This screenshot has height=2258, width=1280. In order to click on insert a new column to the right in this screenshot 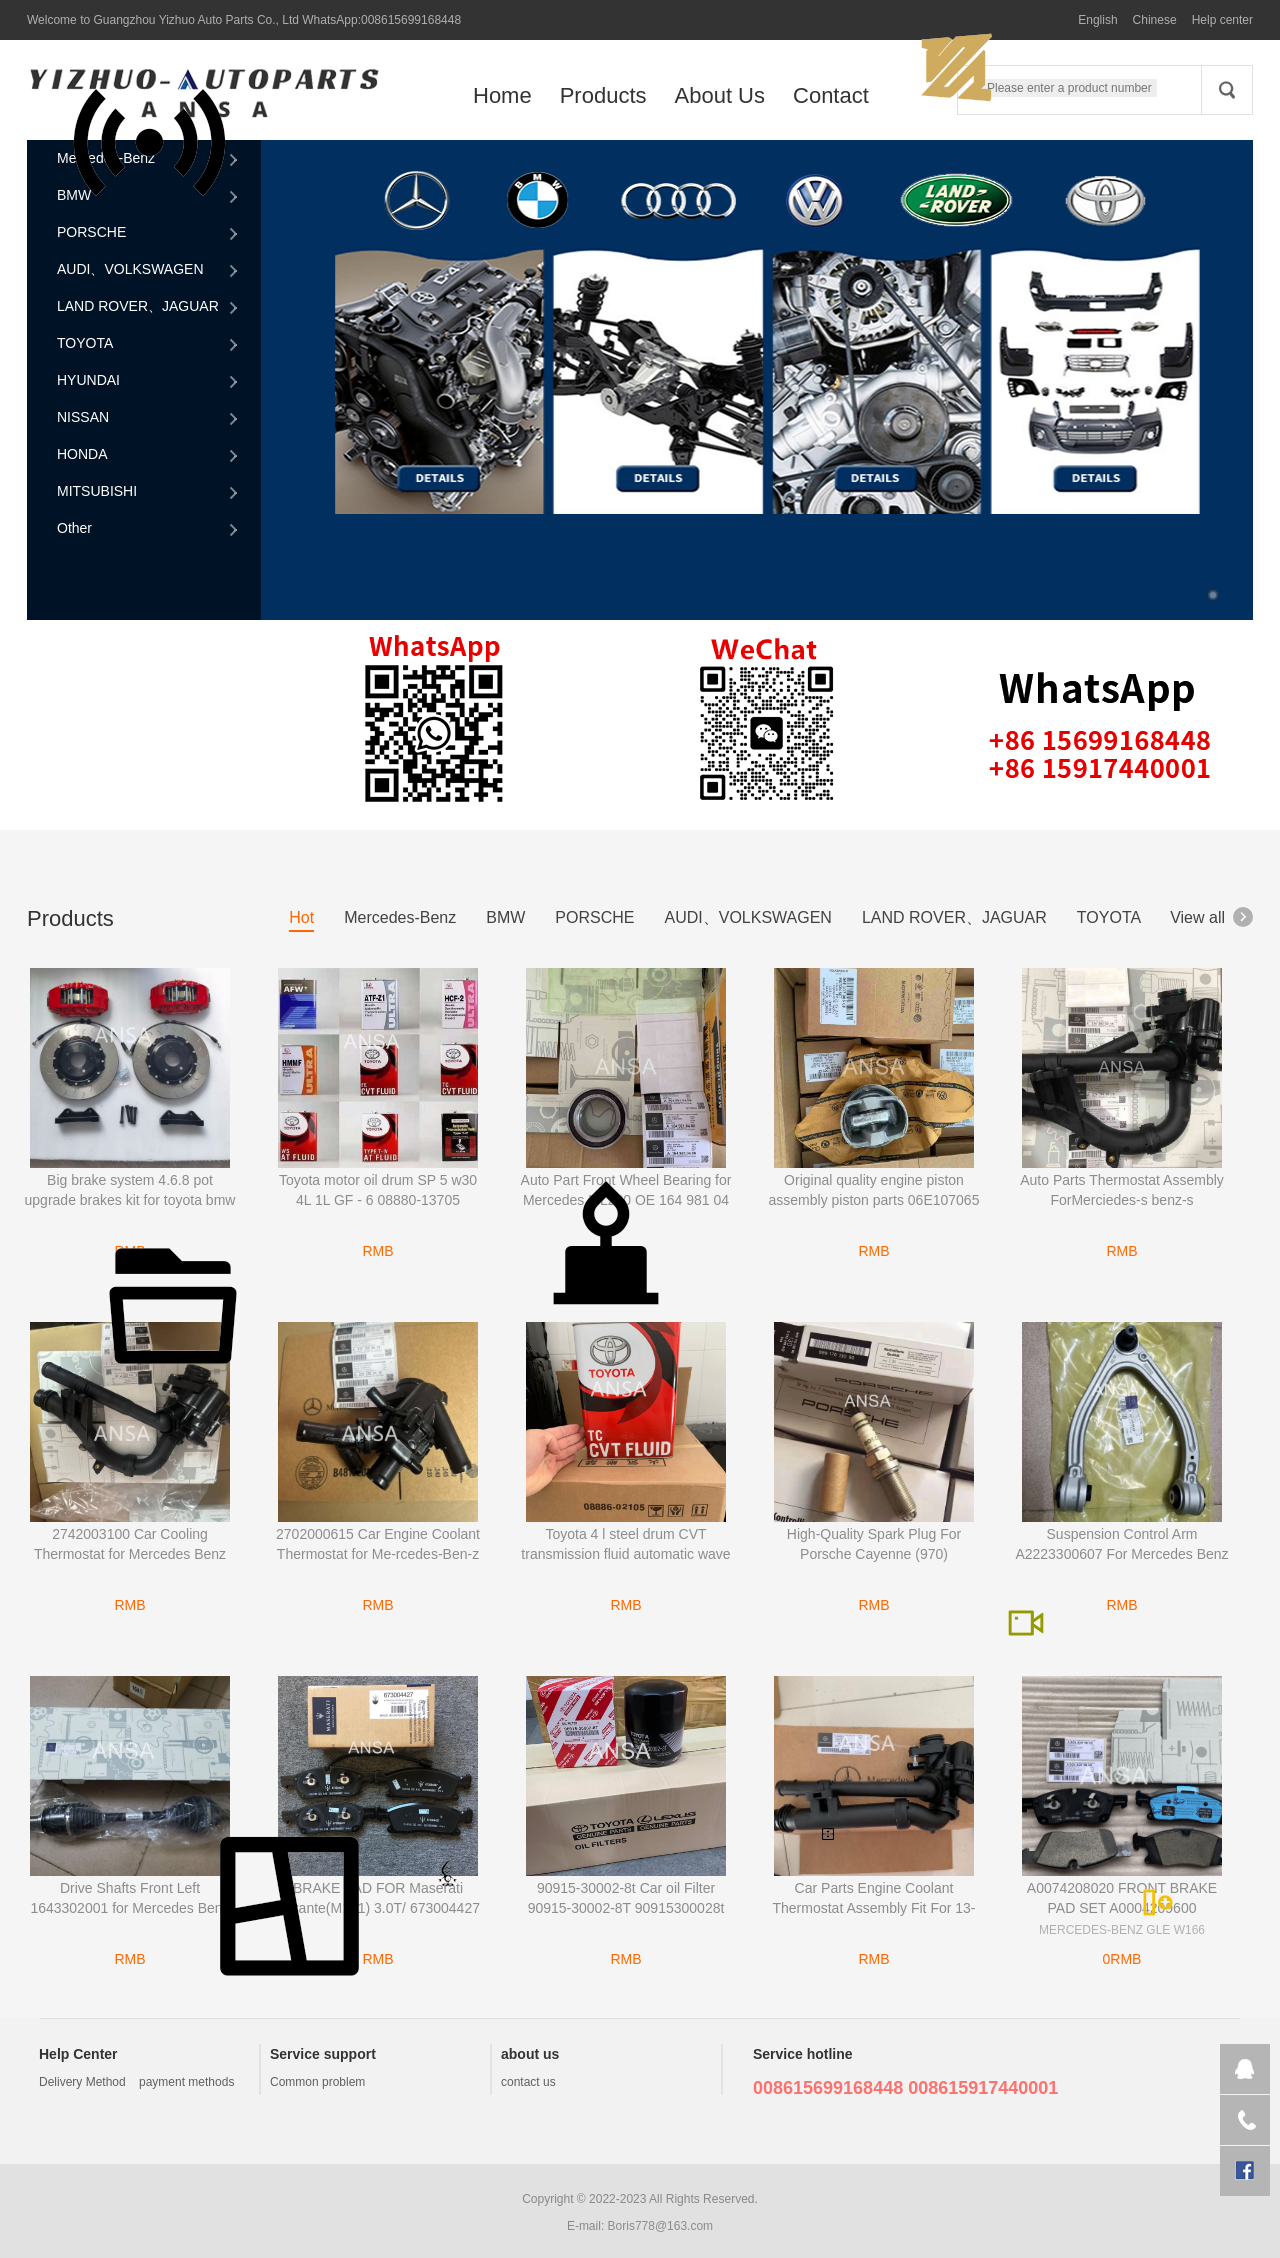, I will do `click(1156, 1902)`.